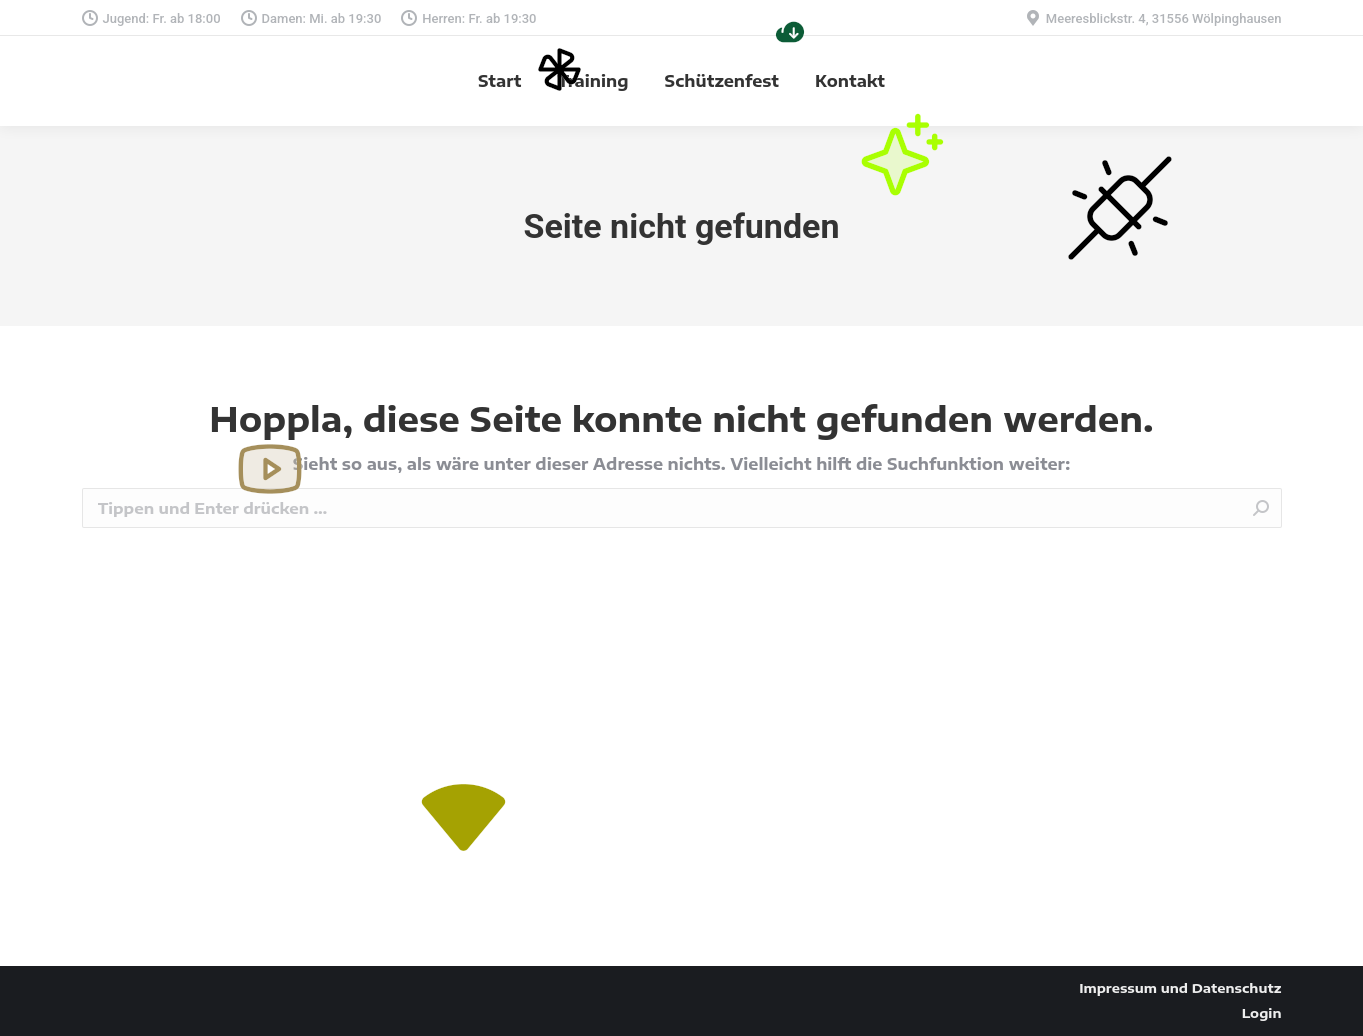 The height and width of the screenshot is (1036, 1363). I want to click on indicates AI-generated or enhanced content, so click(901, 156).